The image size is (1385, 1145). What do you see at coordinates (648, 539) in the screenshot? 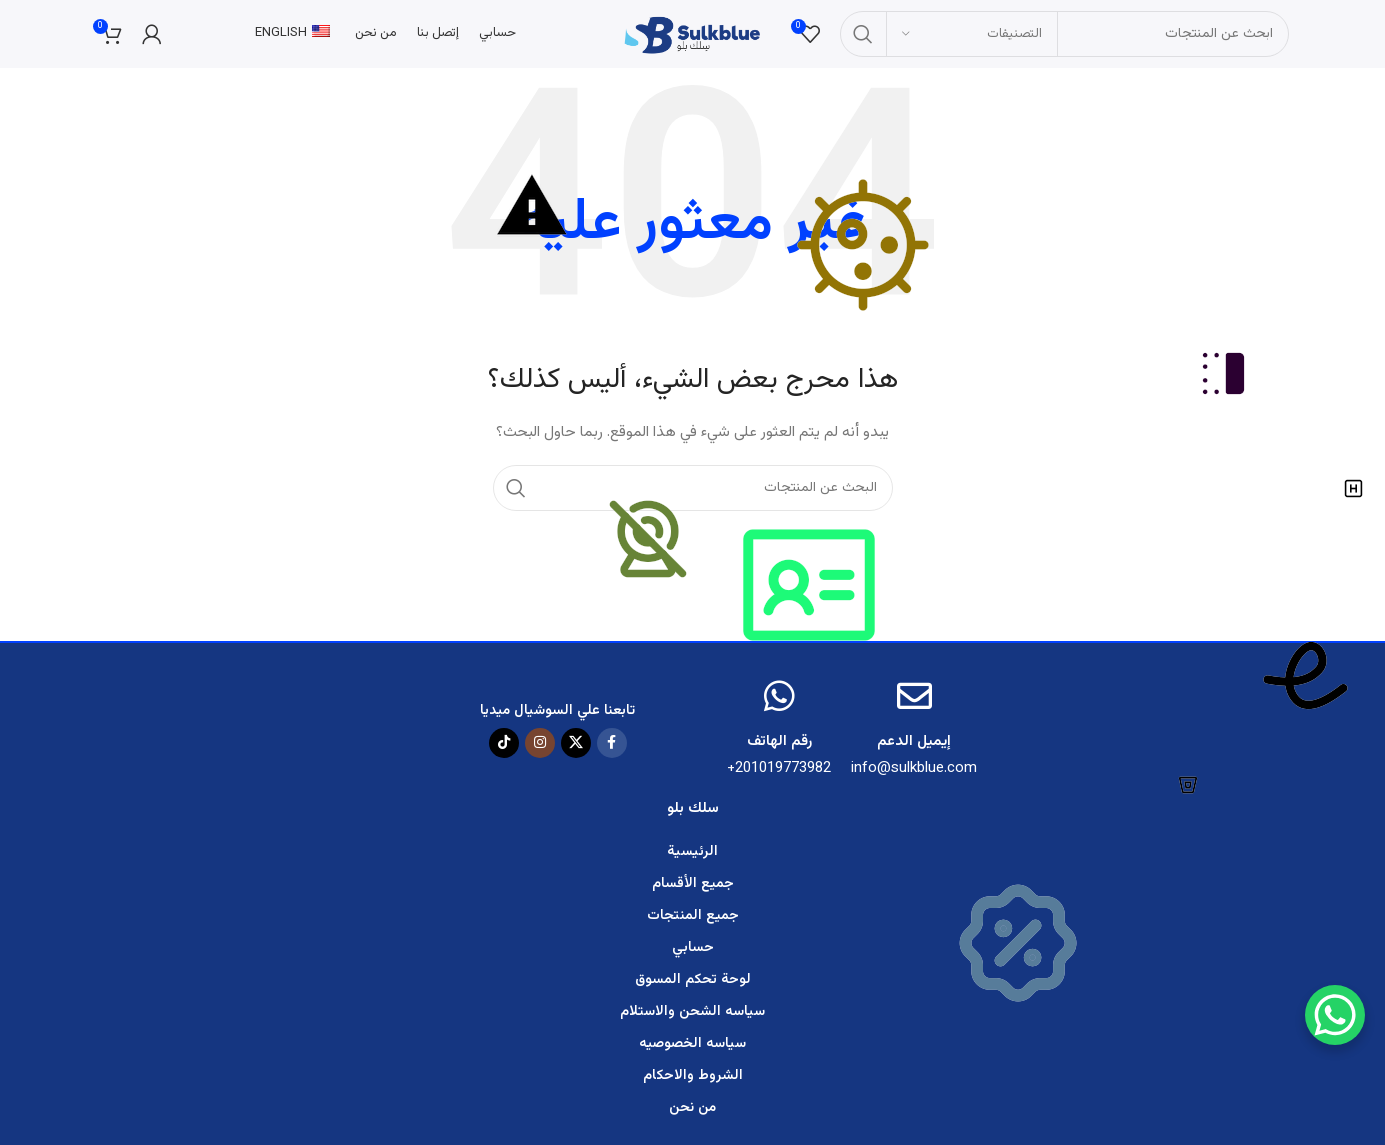
I see `disable webcam` at bounding box center [648, 539].